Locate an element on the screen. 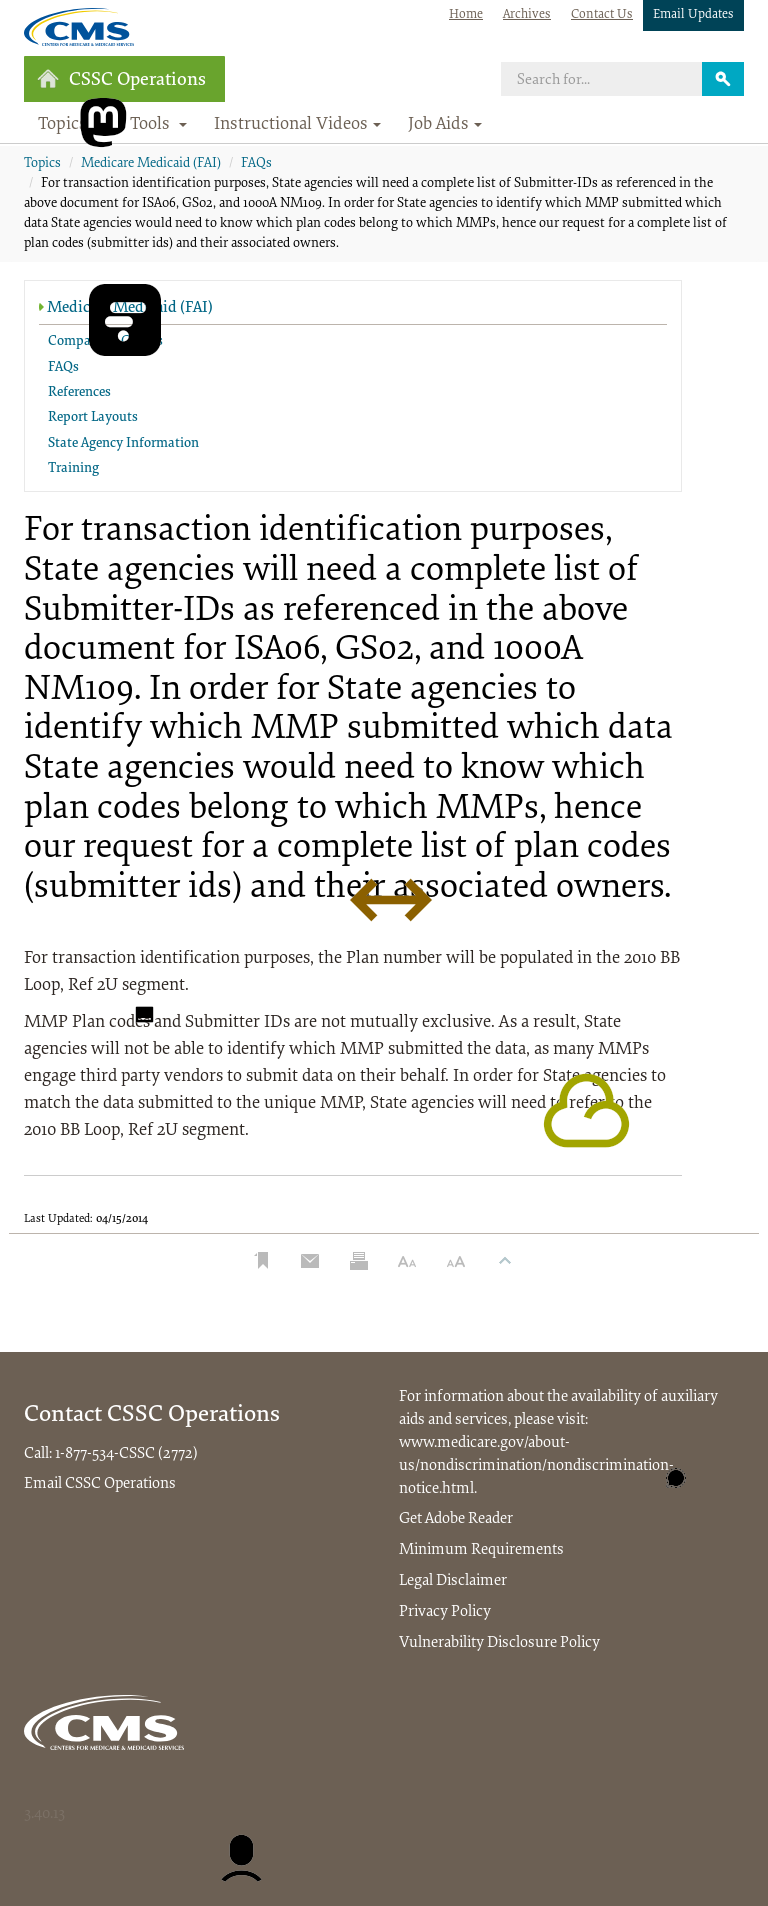 This screenshot has width=768, height=1906. expand content horizontally is located at coordinates (391, 900).